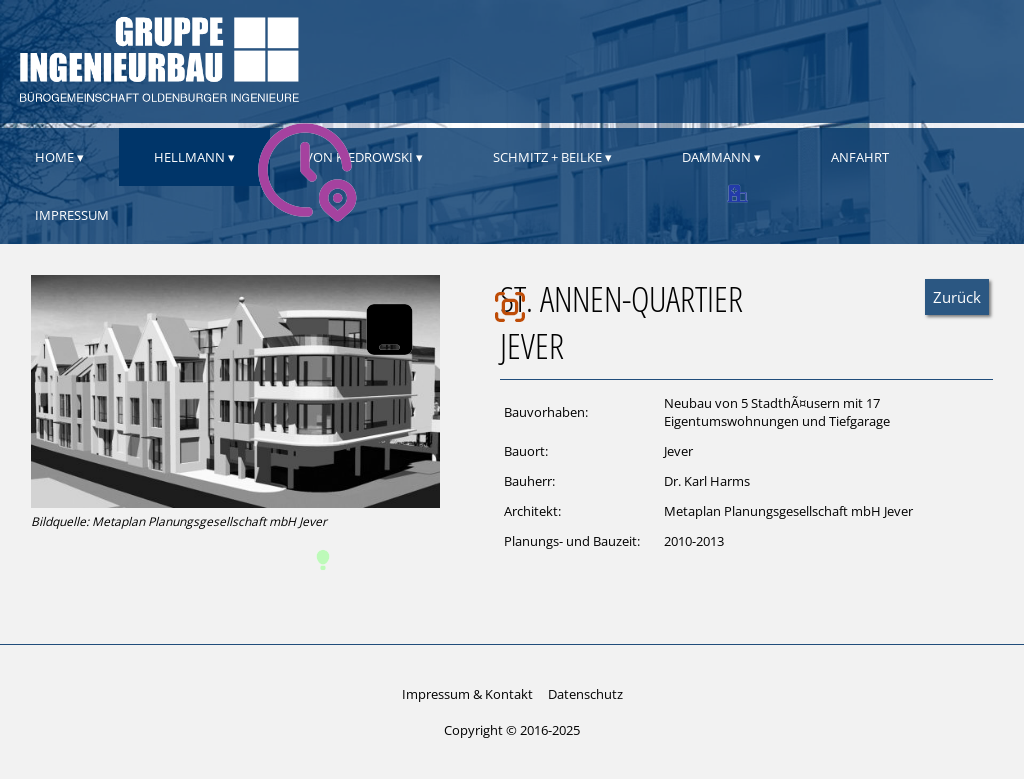 This screenshot has width=1024, height=779. What do you see at coordinates (736, 193) in the screenshot?
I see `find nearby hospitals or medical facilities` at bounding box center [736, 193].